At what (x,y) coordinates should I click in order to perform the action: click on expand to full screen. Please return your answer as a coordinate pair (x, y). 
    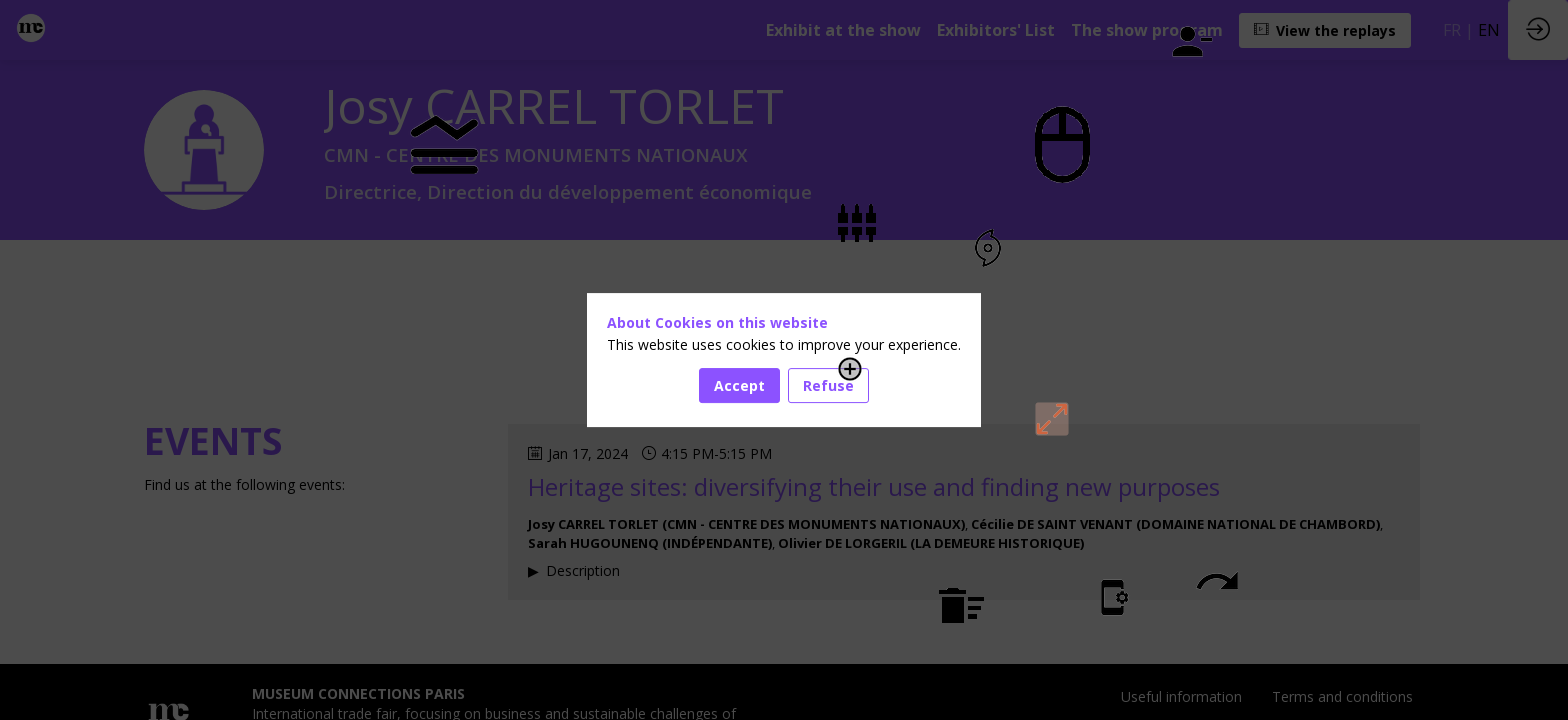
    Looking at the image, I should click on (1052, 419).